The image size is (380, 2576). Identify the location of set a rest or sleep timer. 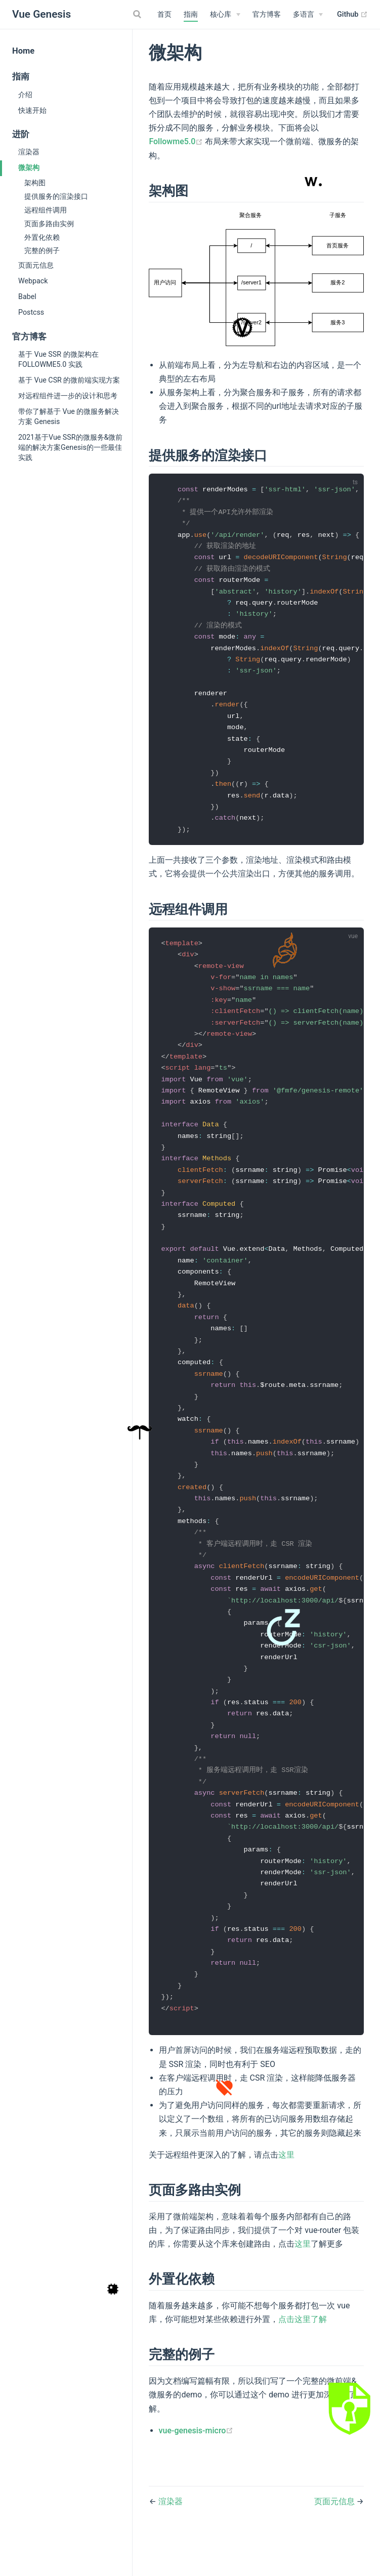
(283, 1627).